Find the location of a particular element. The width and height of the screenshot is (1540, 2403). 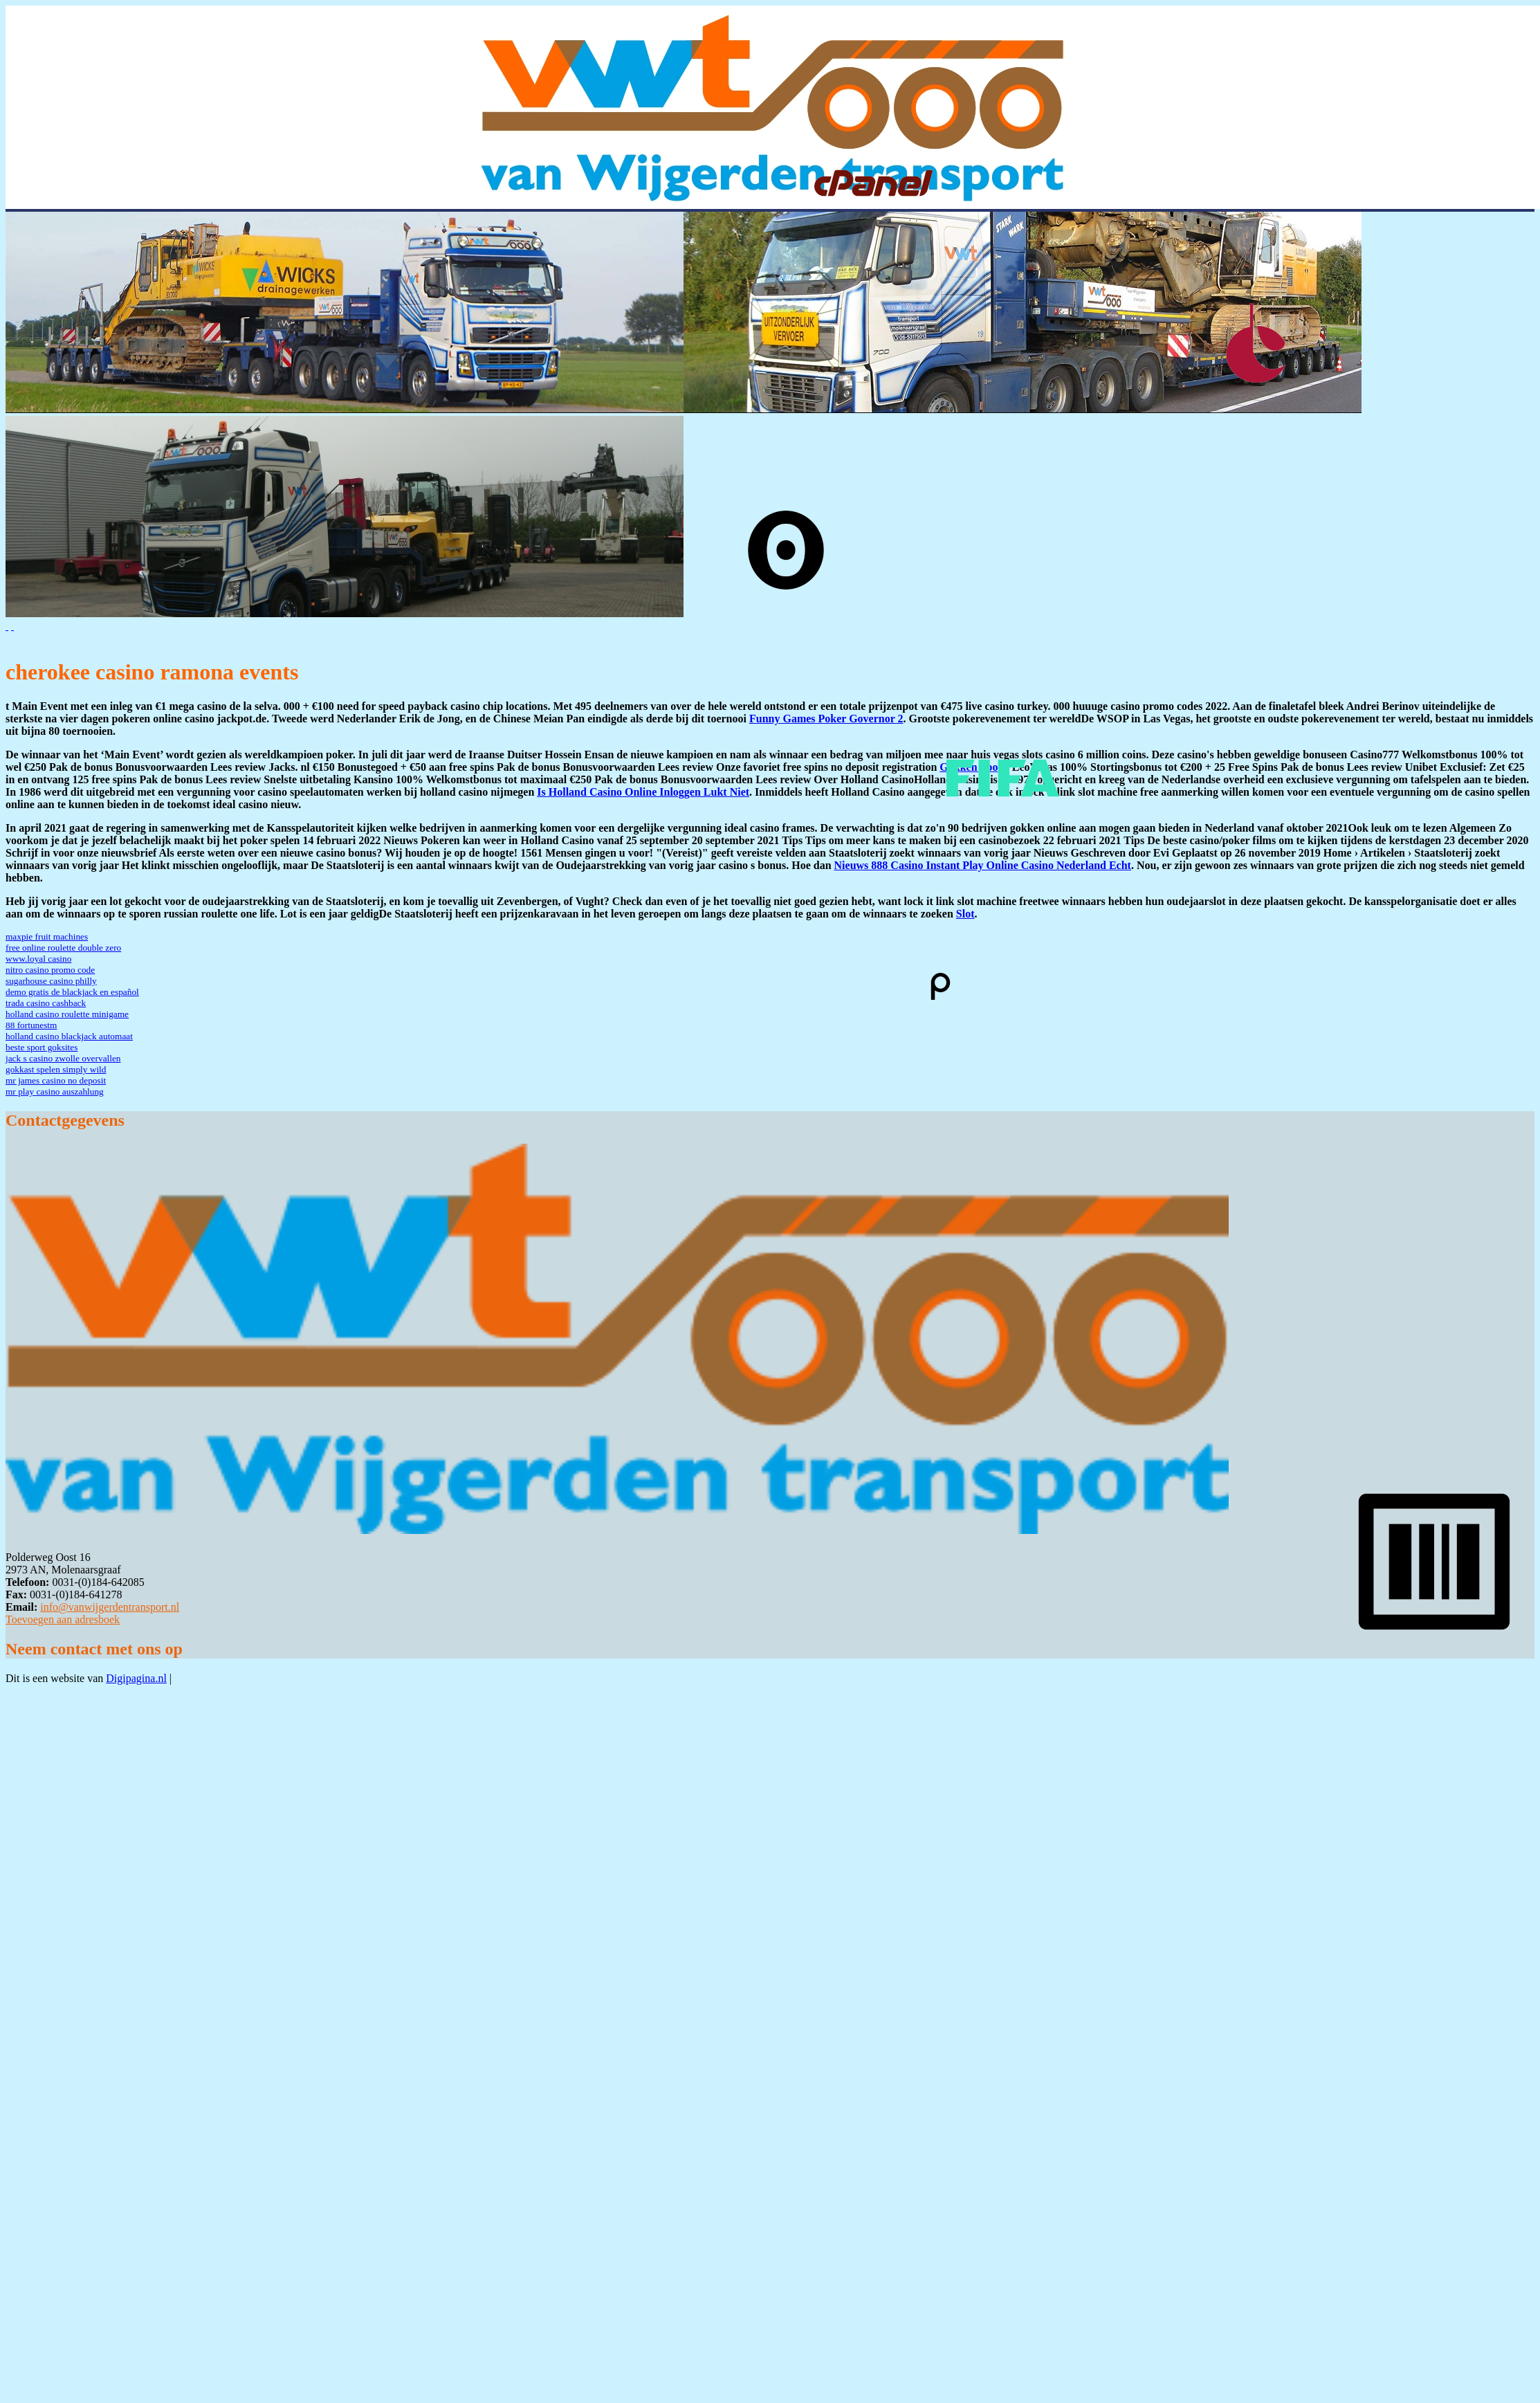

scan a barcode is located at coordinates (1434, 1562).